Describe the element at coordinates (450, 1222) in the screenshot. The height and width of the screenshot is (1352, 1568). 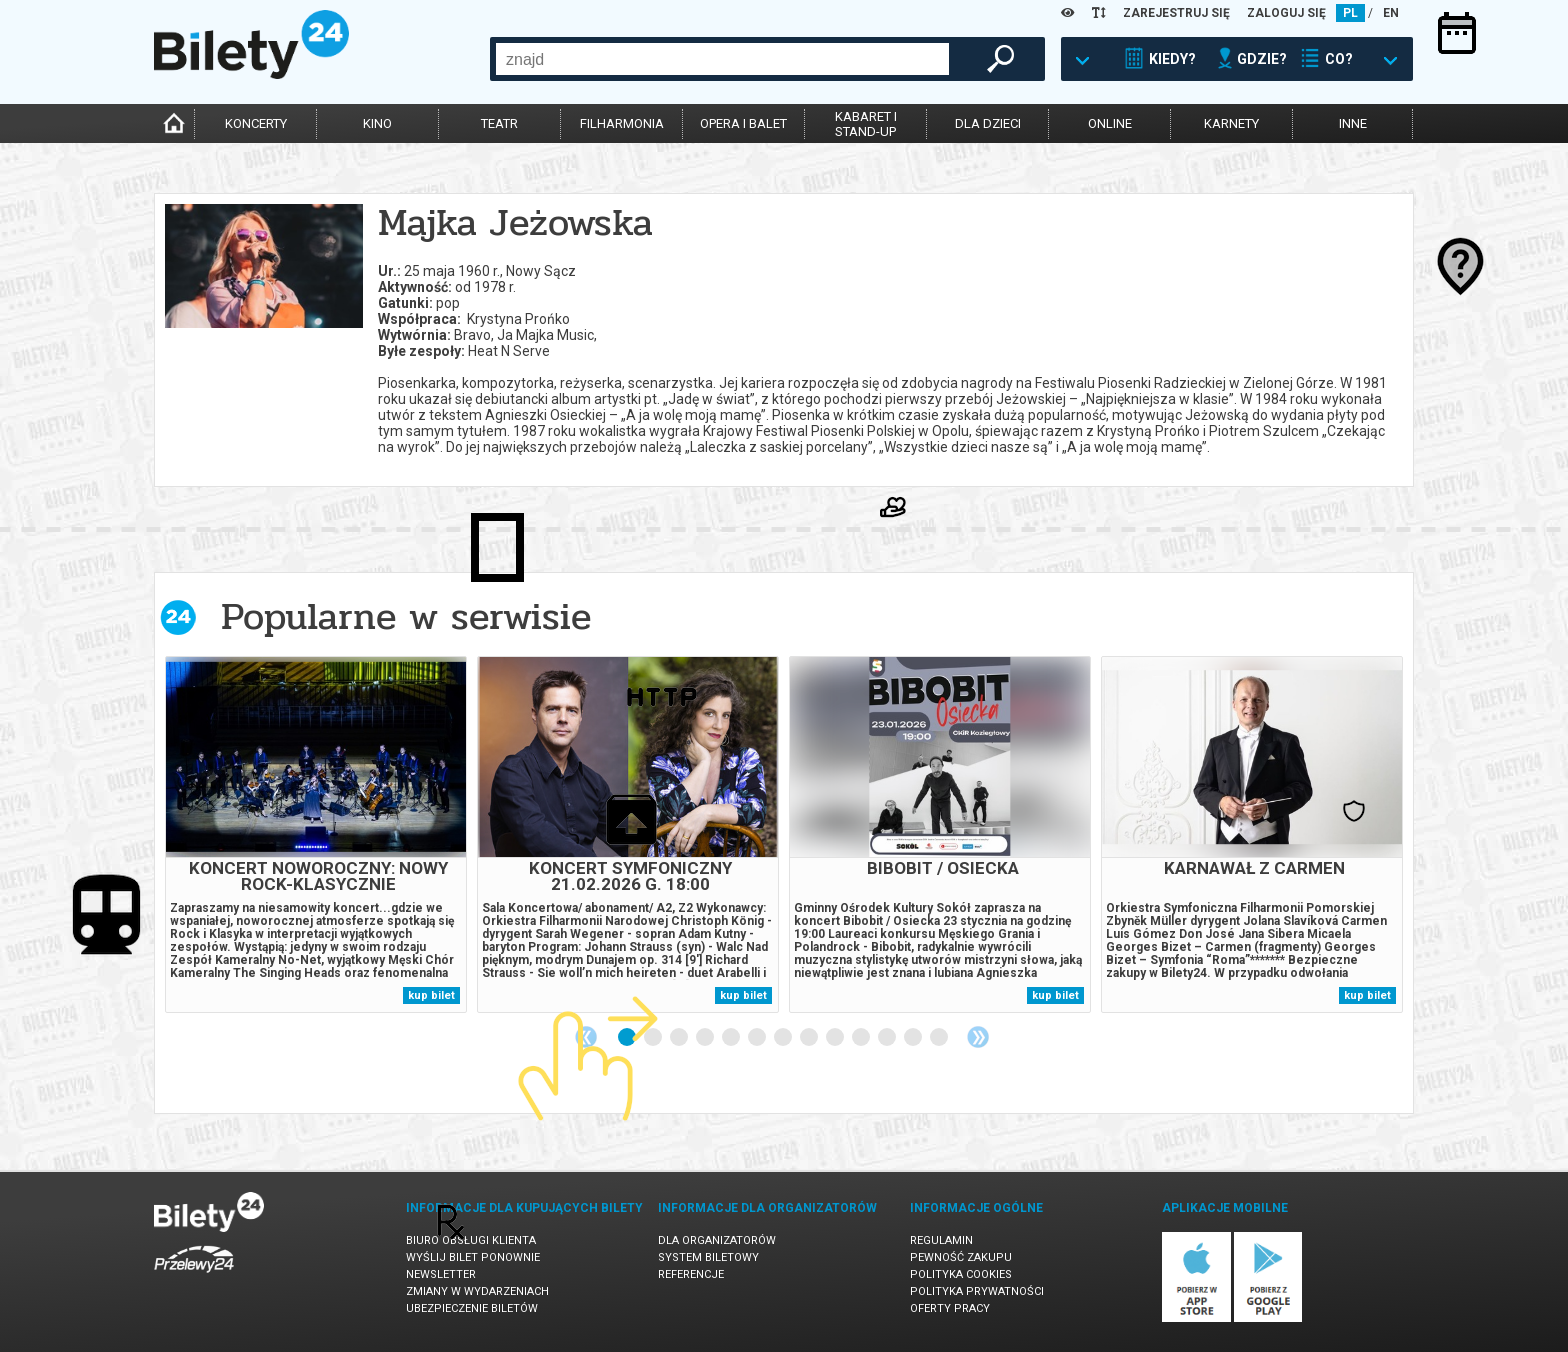
I see `view prescription details` at that location.